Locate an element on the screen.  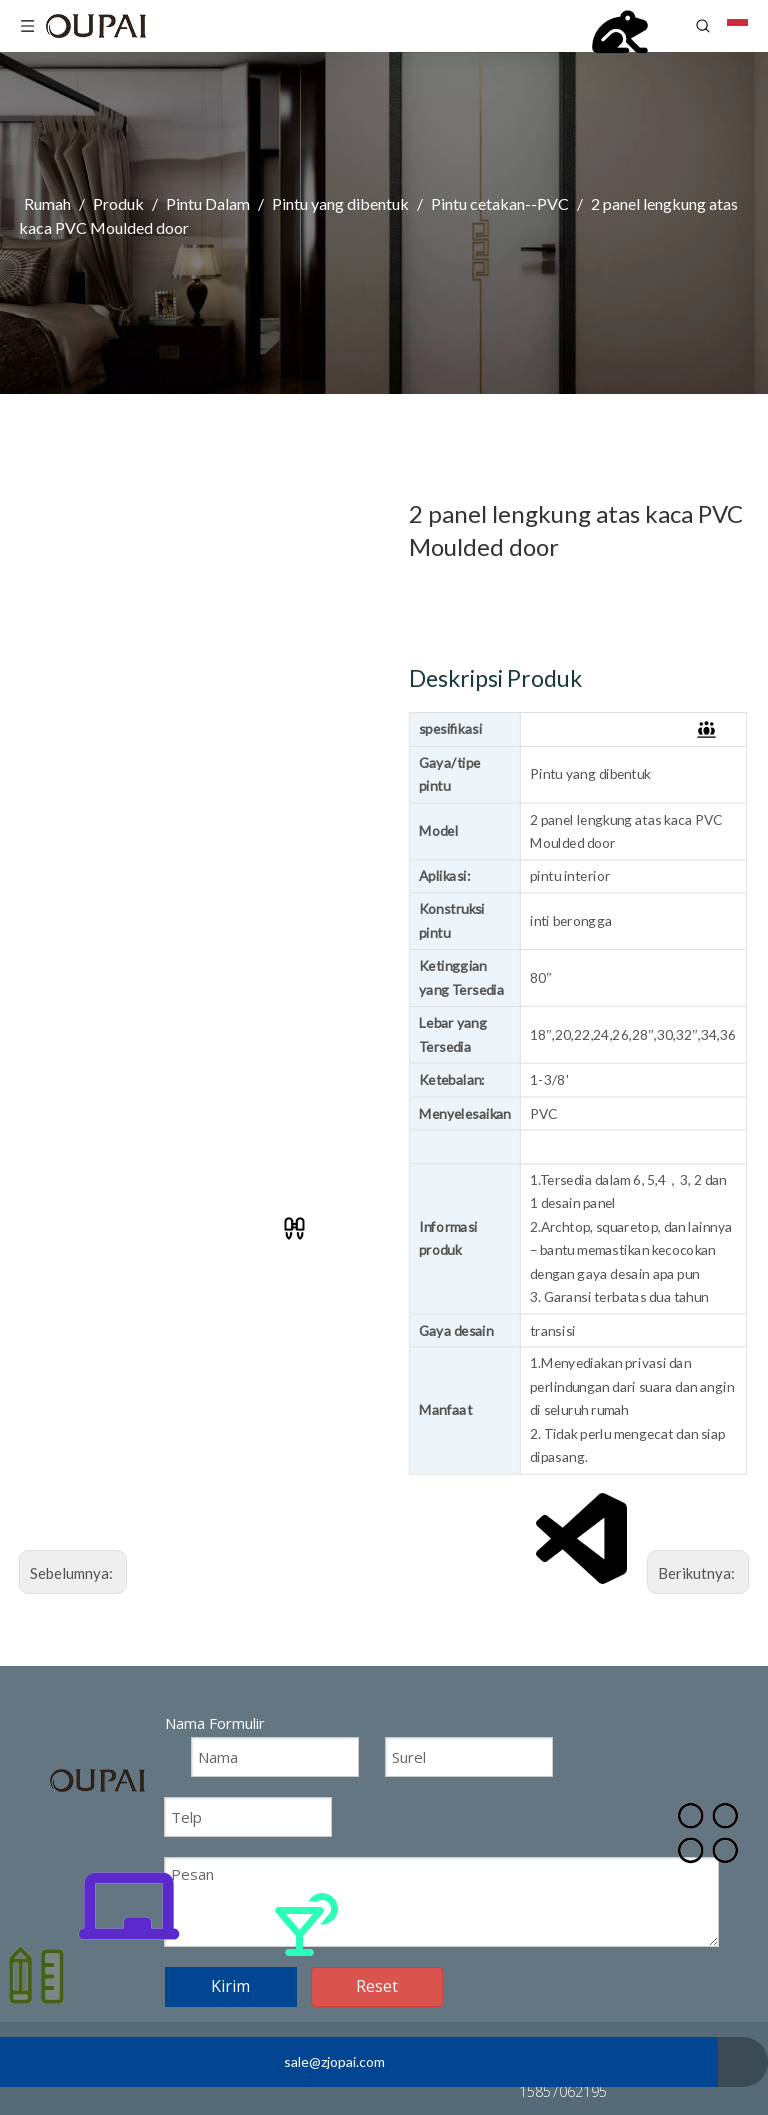
view team or group members is located at coordinates (706, 729).